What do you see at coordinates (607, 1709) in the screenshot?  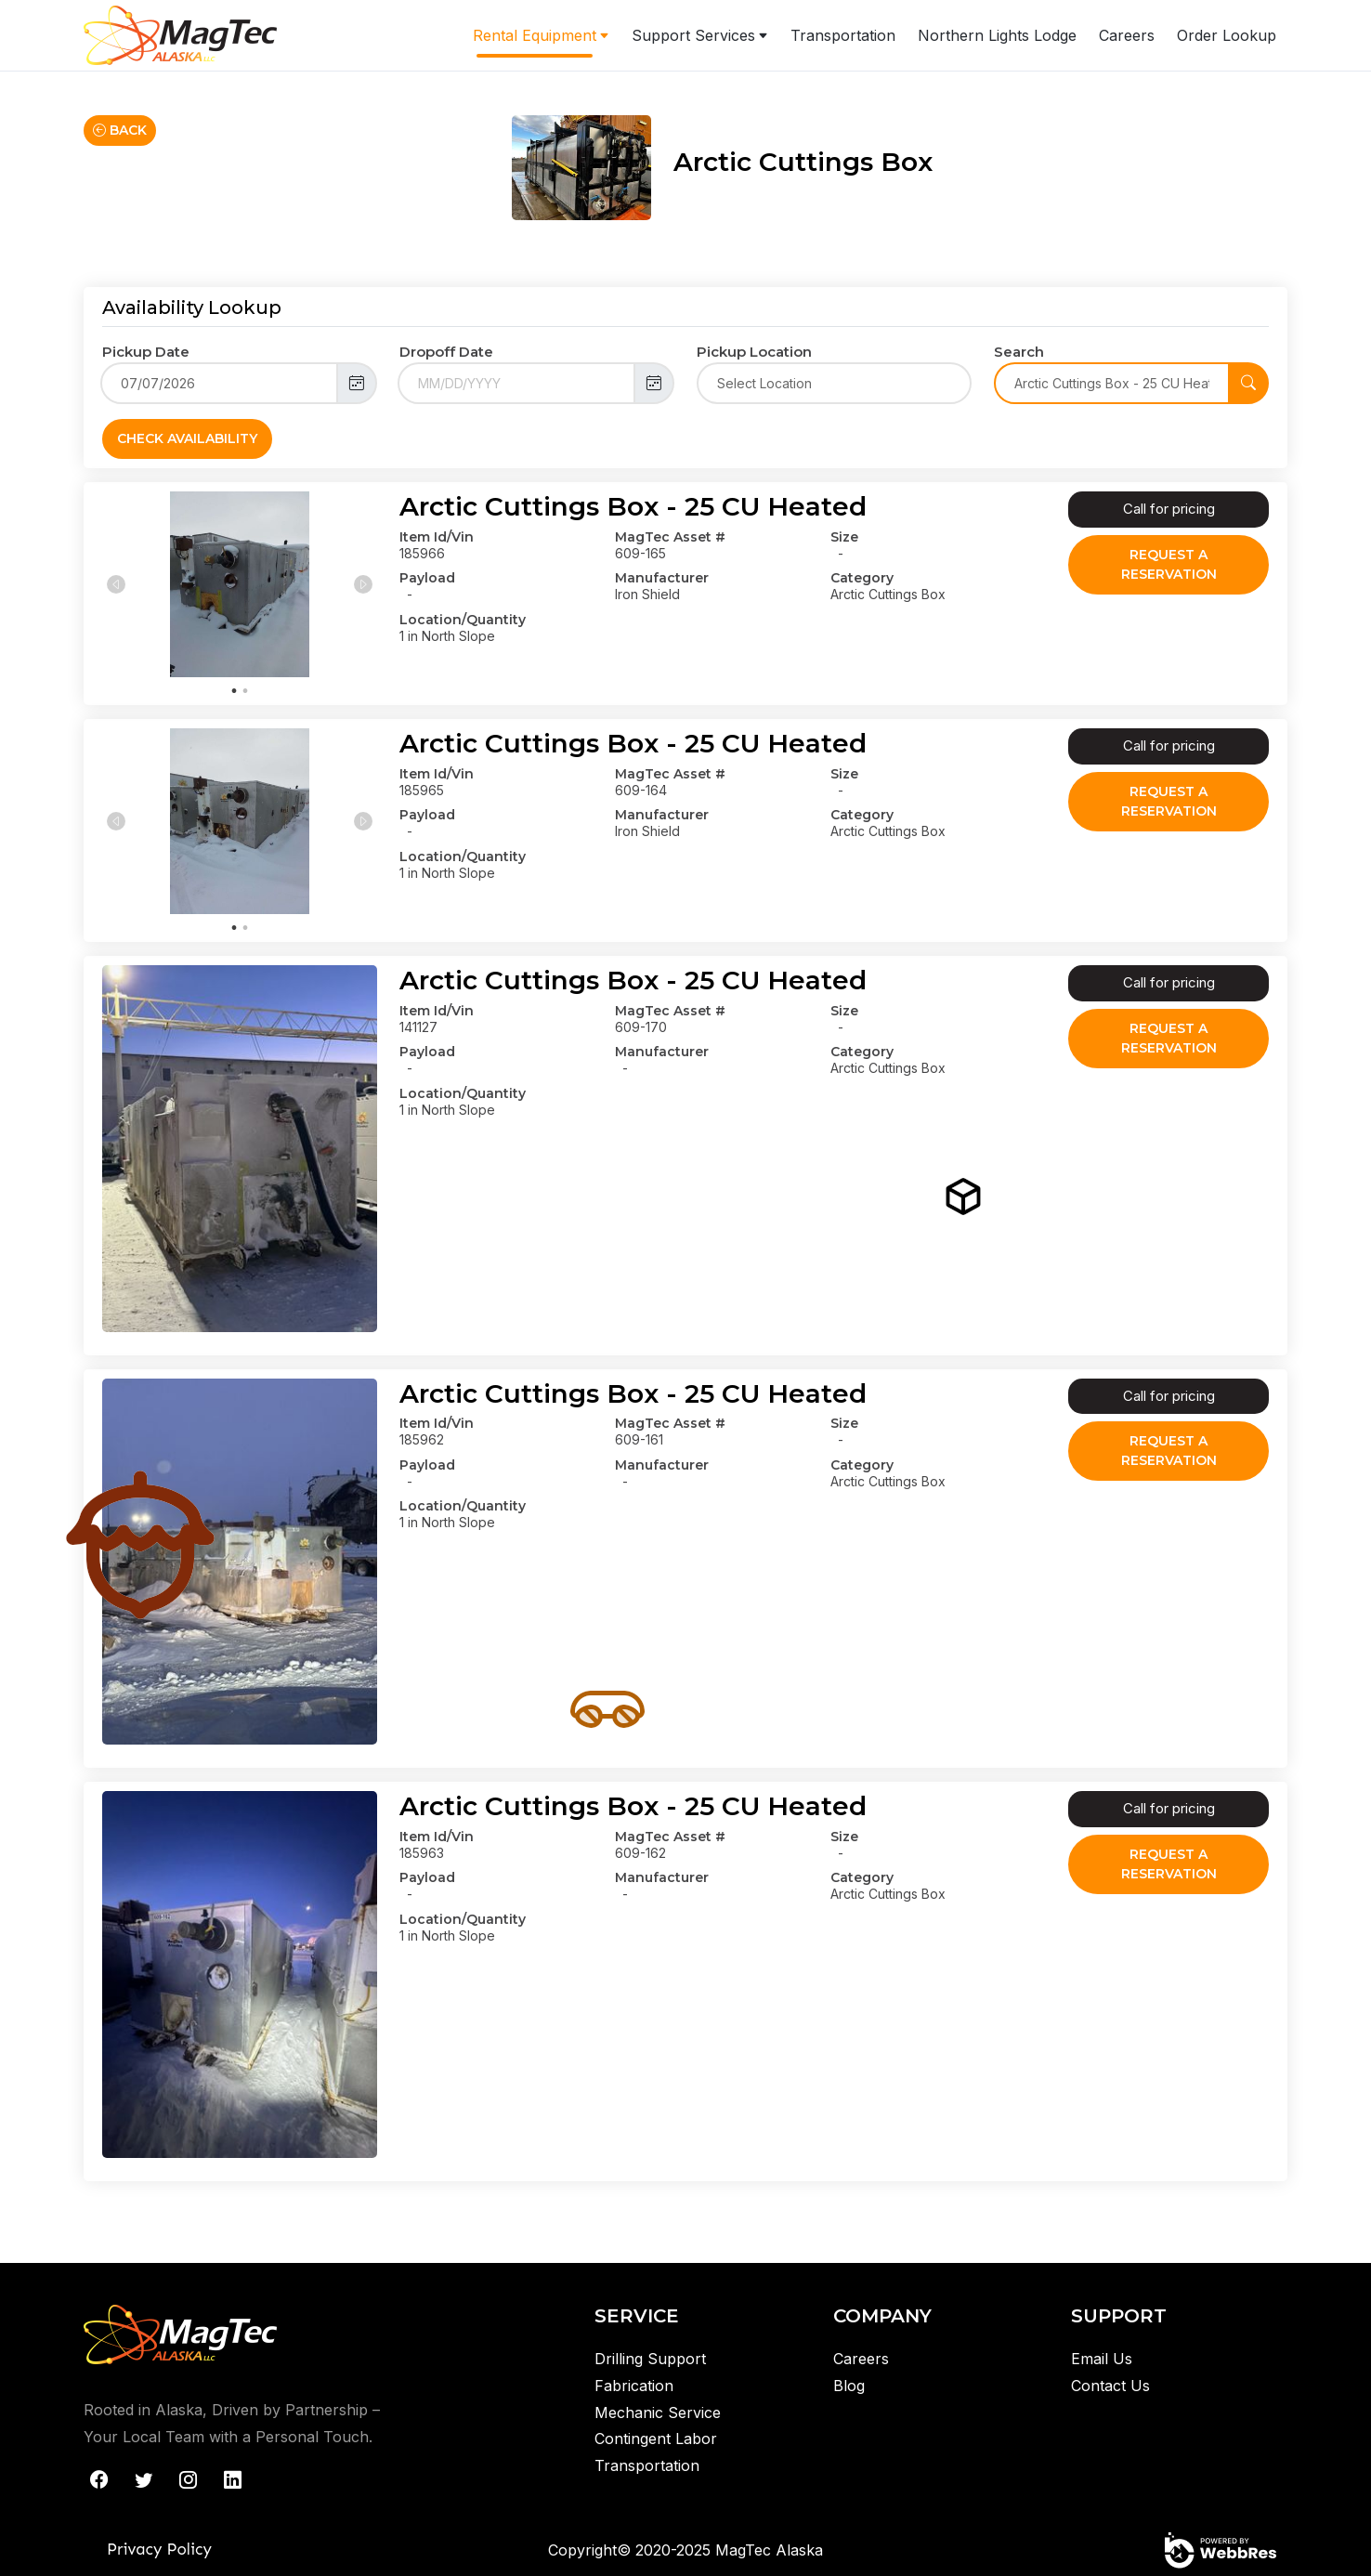 I see `access virtual reality or immersive mode` at bounding box center [607, 1709].